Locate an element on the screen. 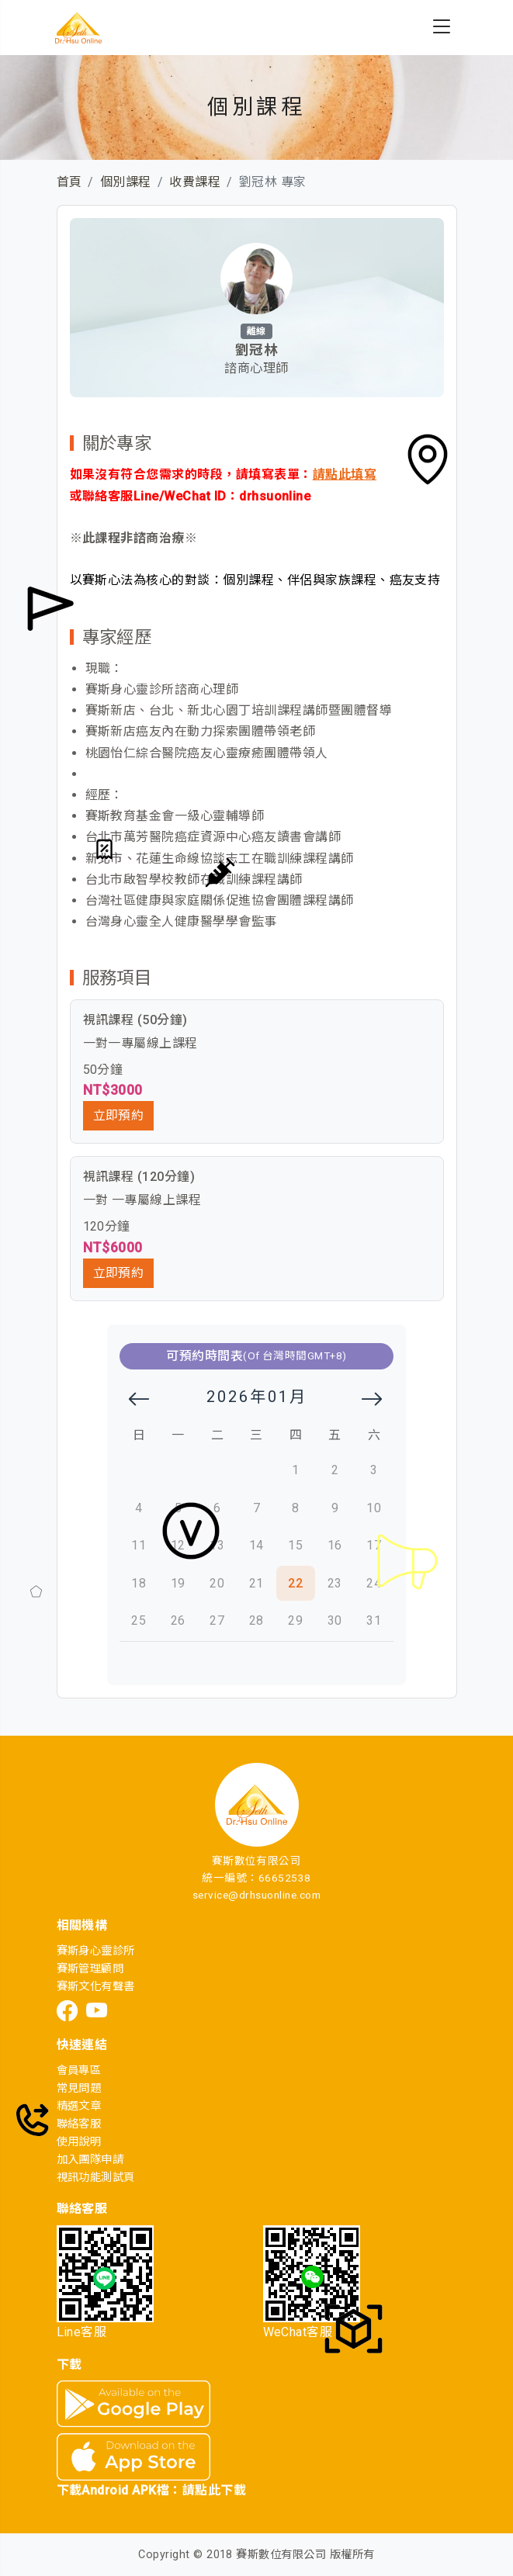  transfer an active call to another person is located at coordinates (33, 2119).